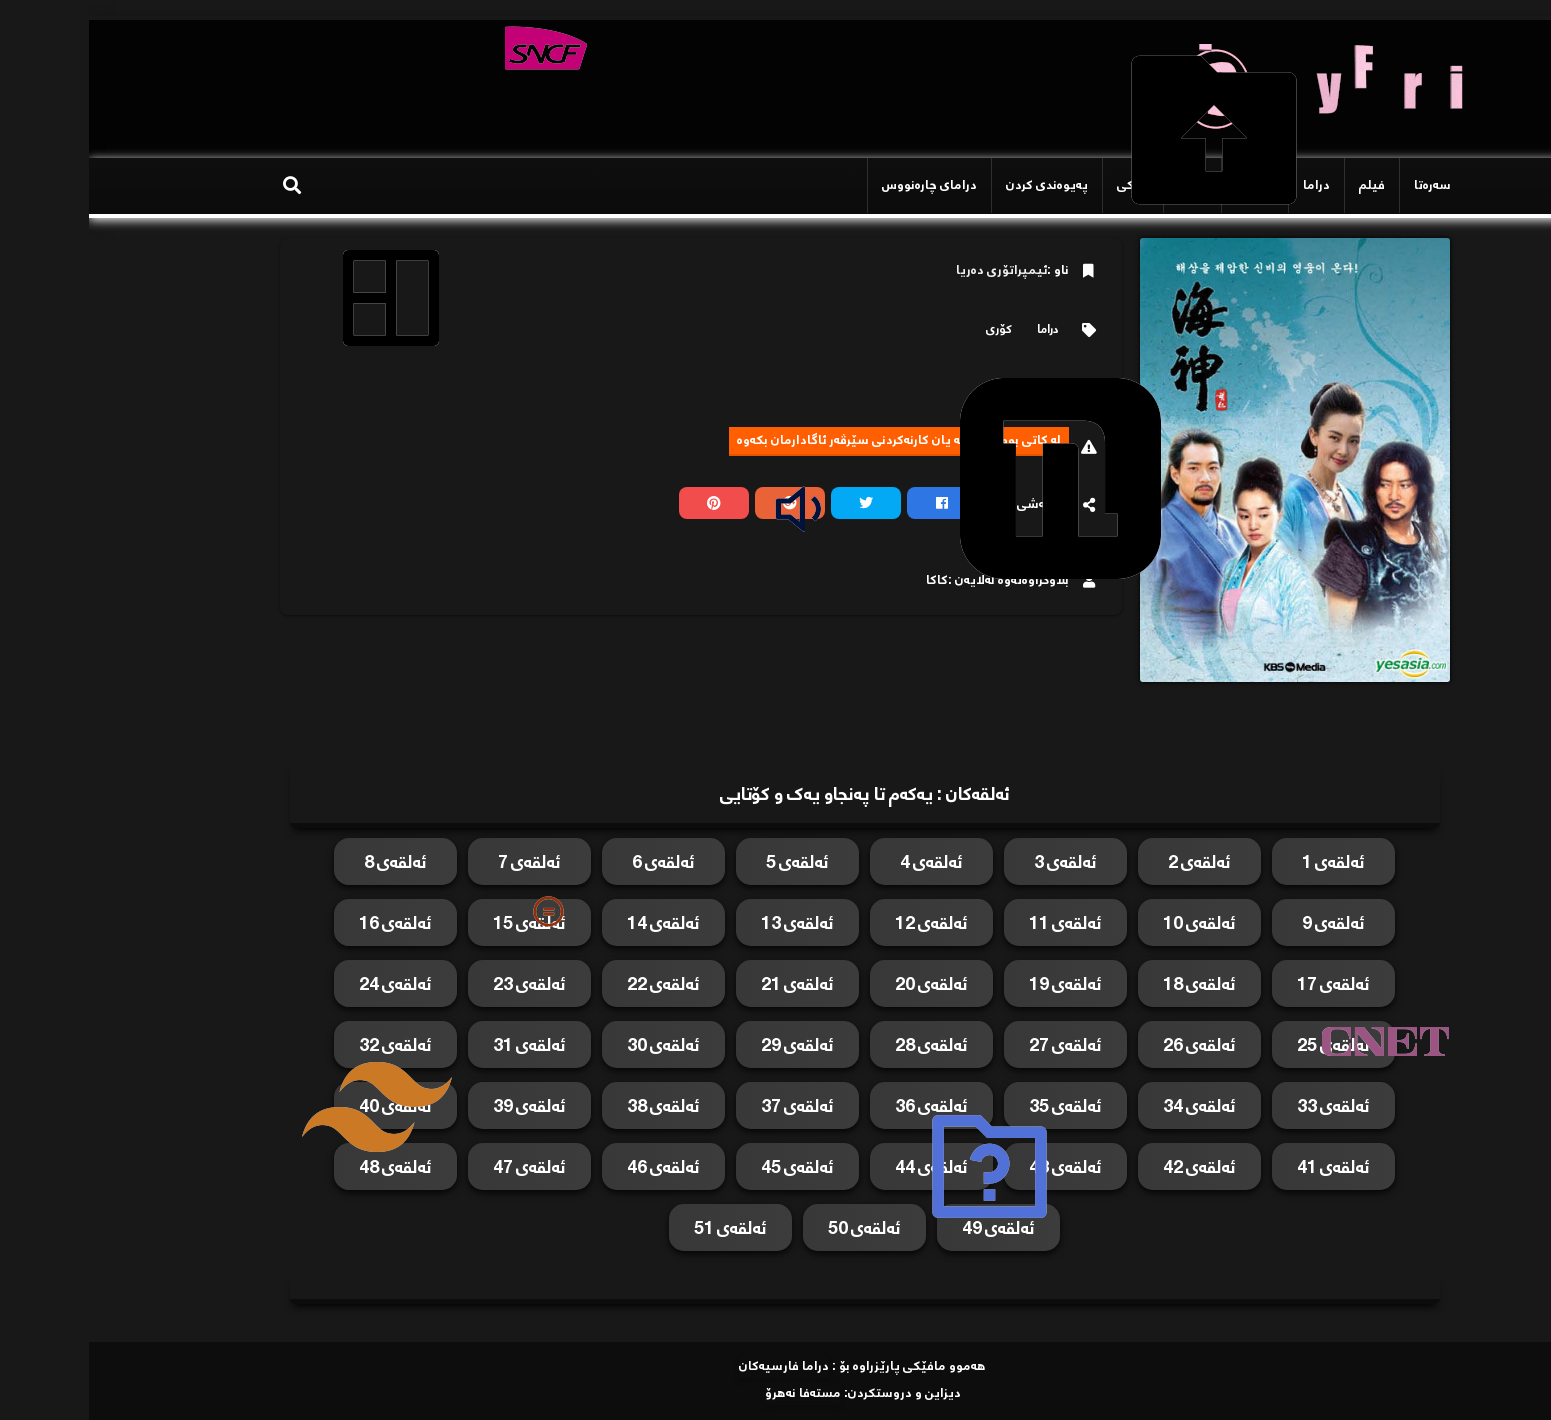 The height and width of the screenshot is (1420, 1551). I want to click on open the SNCF French railway app, so click(546, 48).